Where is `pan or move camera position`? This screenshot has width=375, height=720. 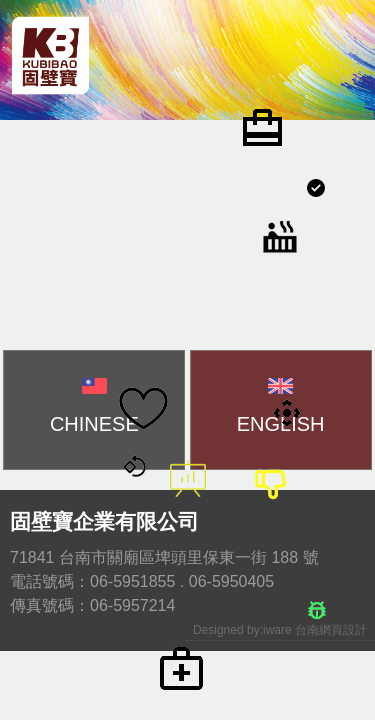 pan or move camera position is located at coordinates (287, 413).